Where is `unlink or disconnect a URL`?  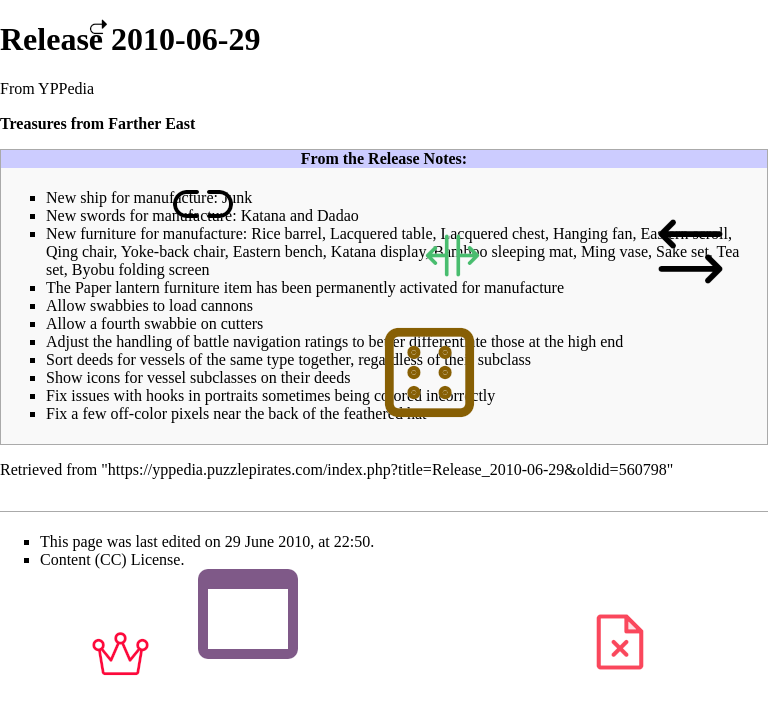
unlink or disconnect a URL is located at coordinates (203, 204).